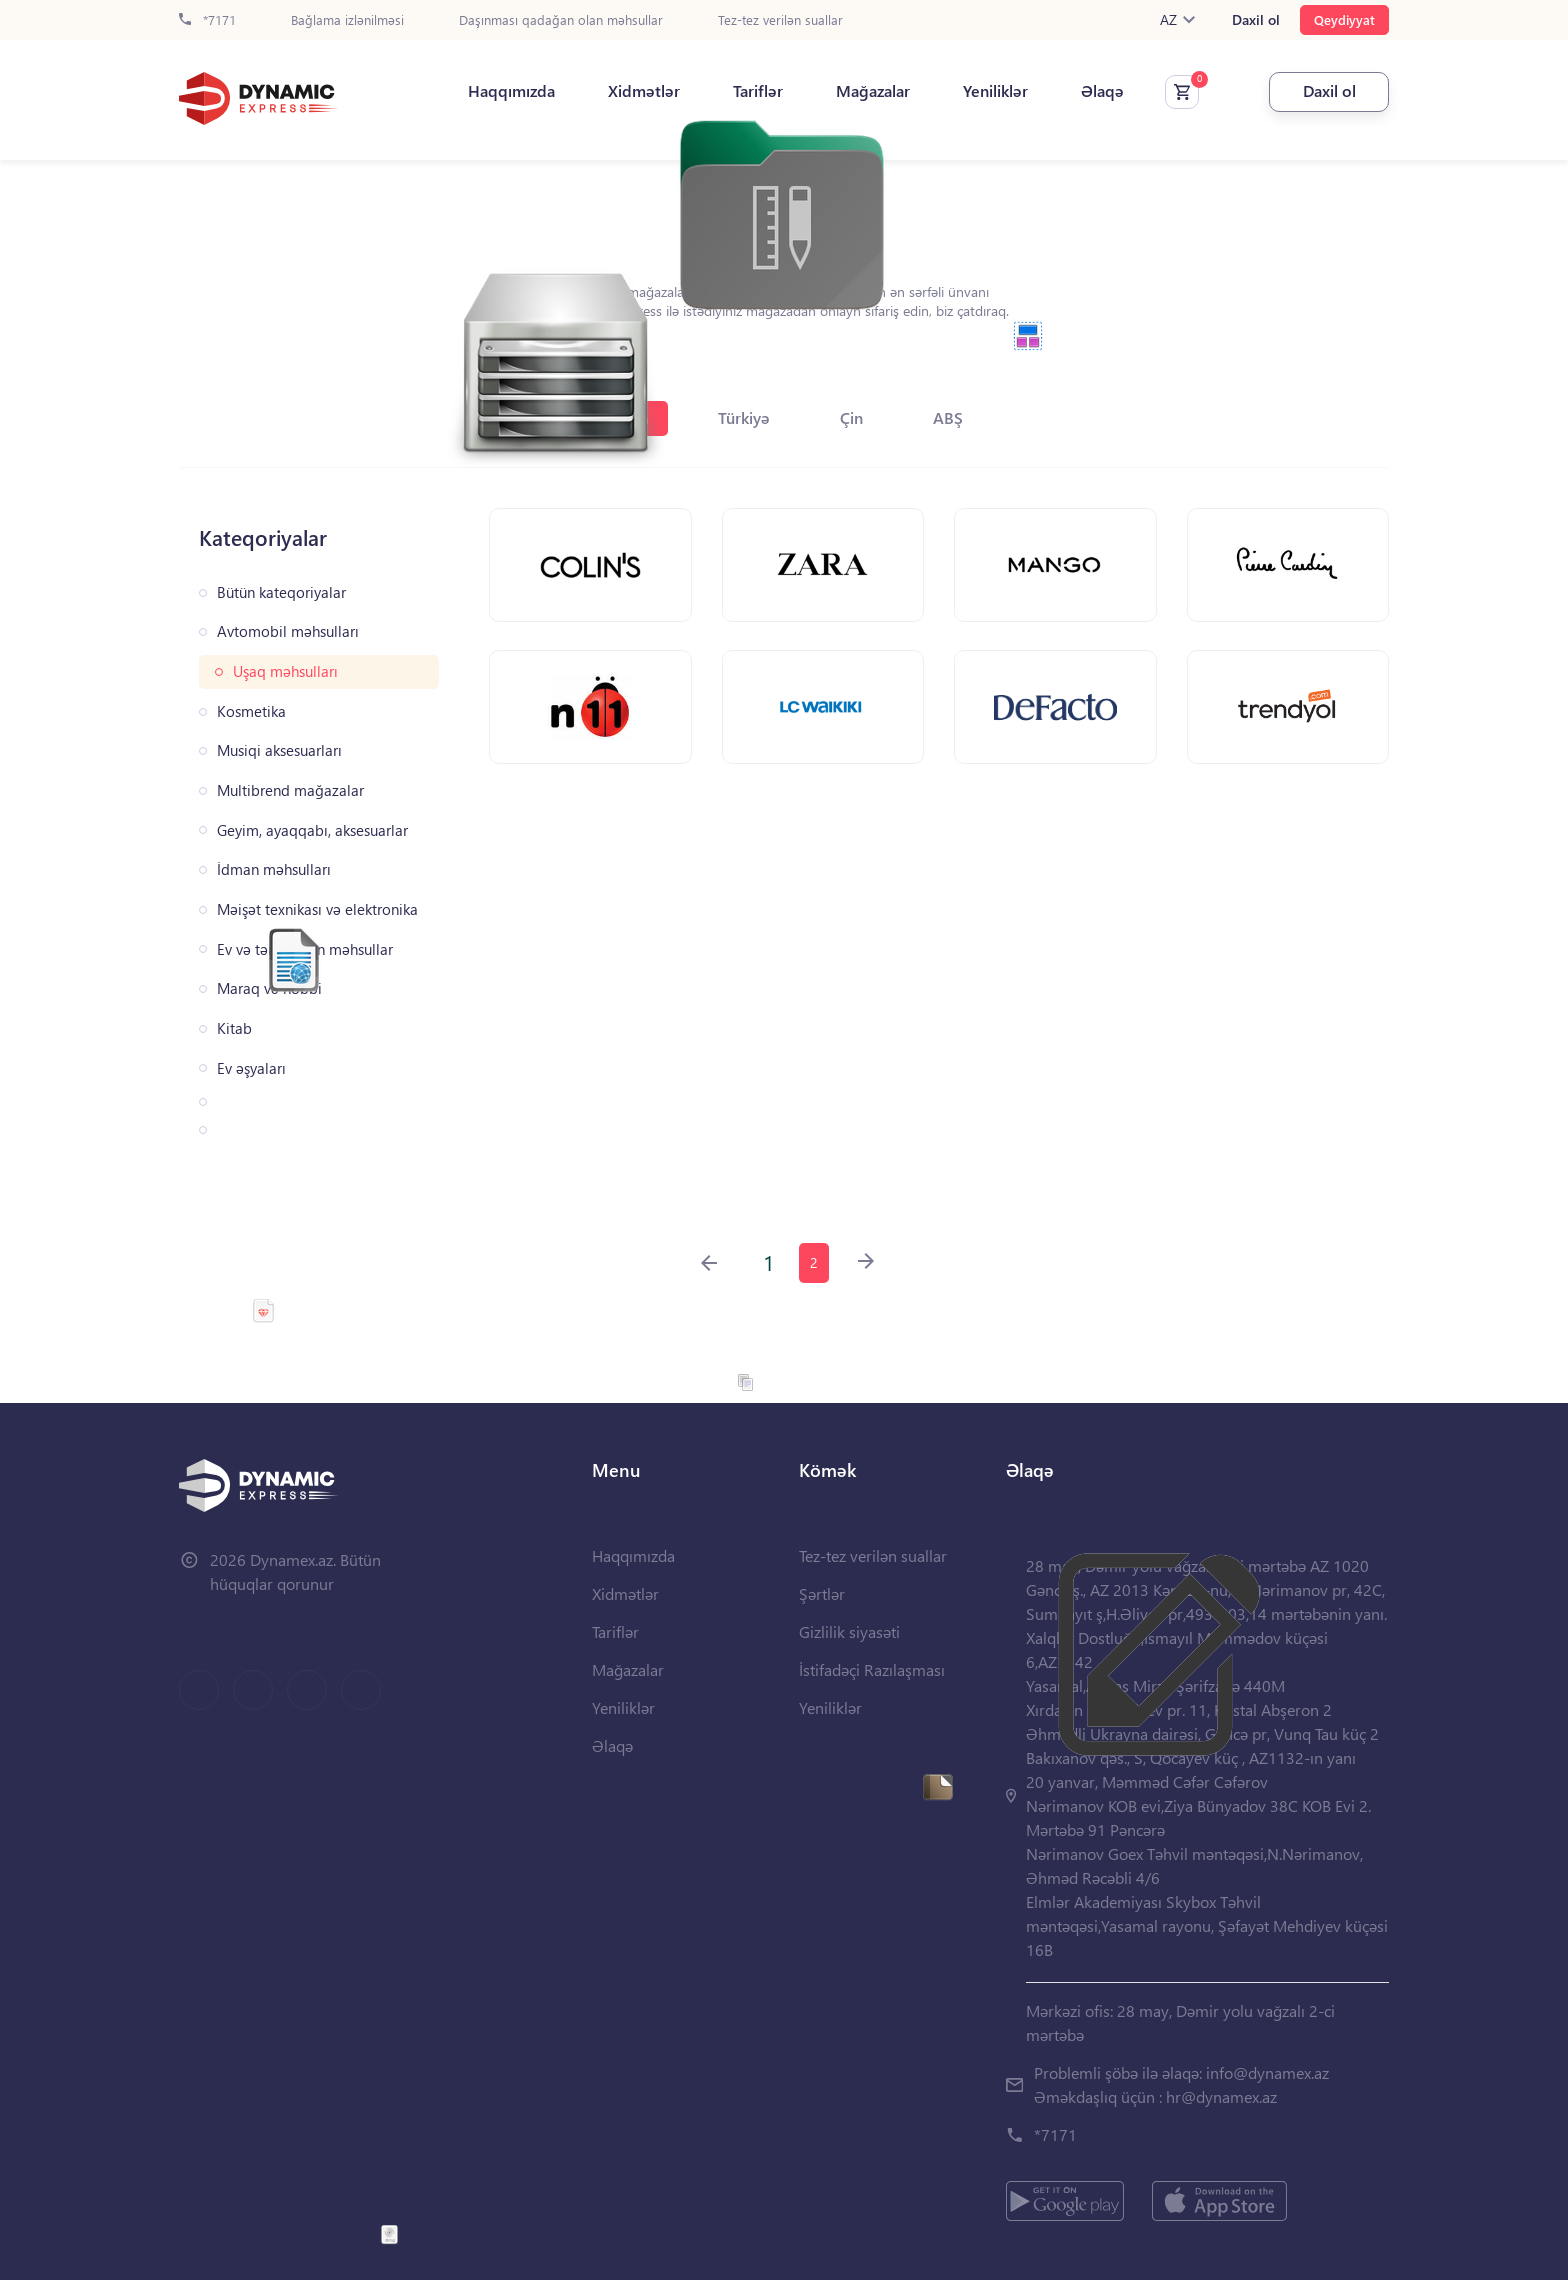  What do you see at coordinates (1028, 336) in the screenshot?
I see `select all items in the current view` at bounding box center [1028, 336].